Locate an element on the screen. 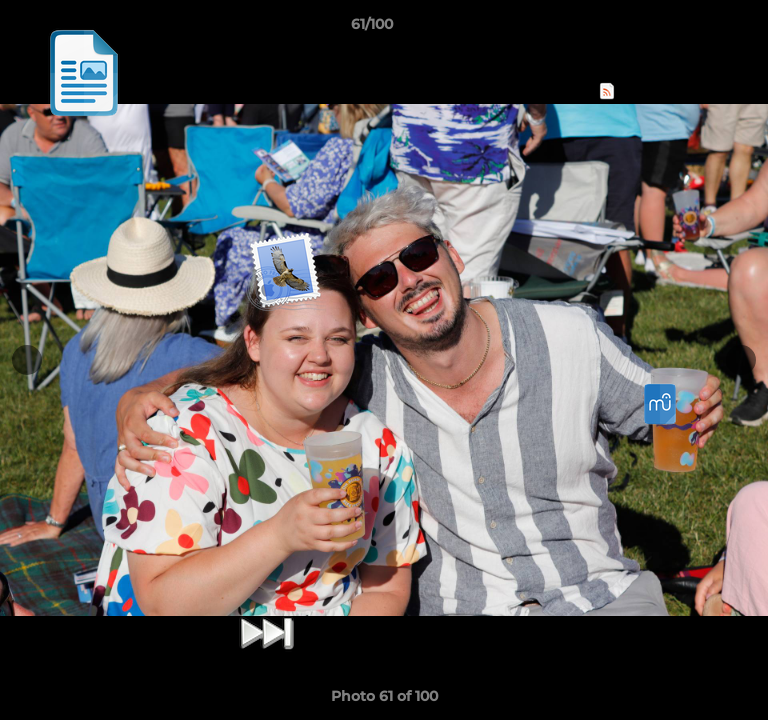 Image resolution: width=768 pixels, height=720 pixels. an RSS feed file or document is located at coordinates (607, 91).